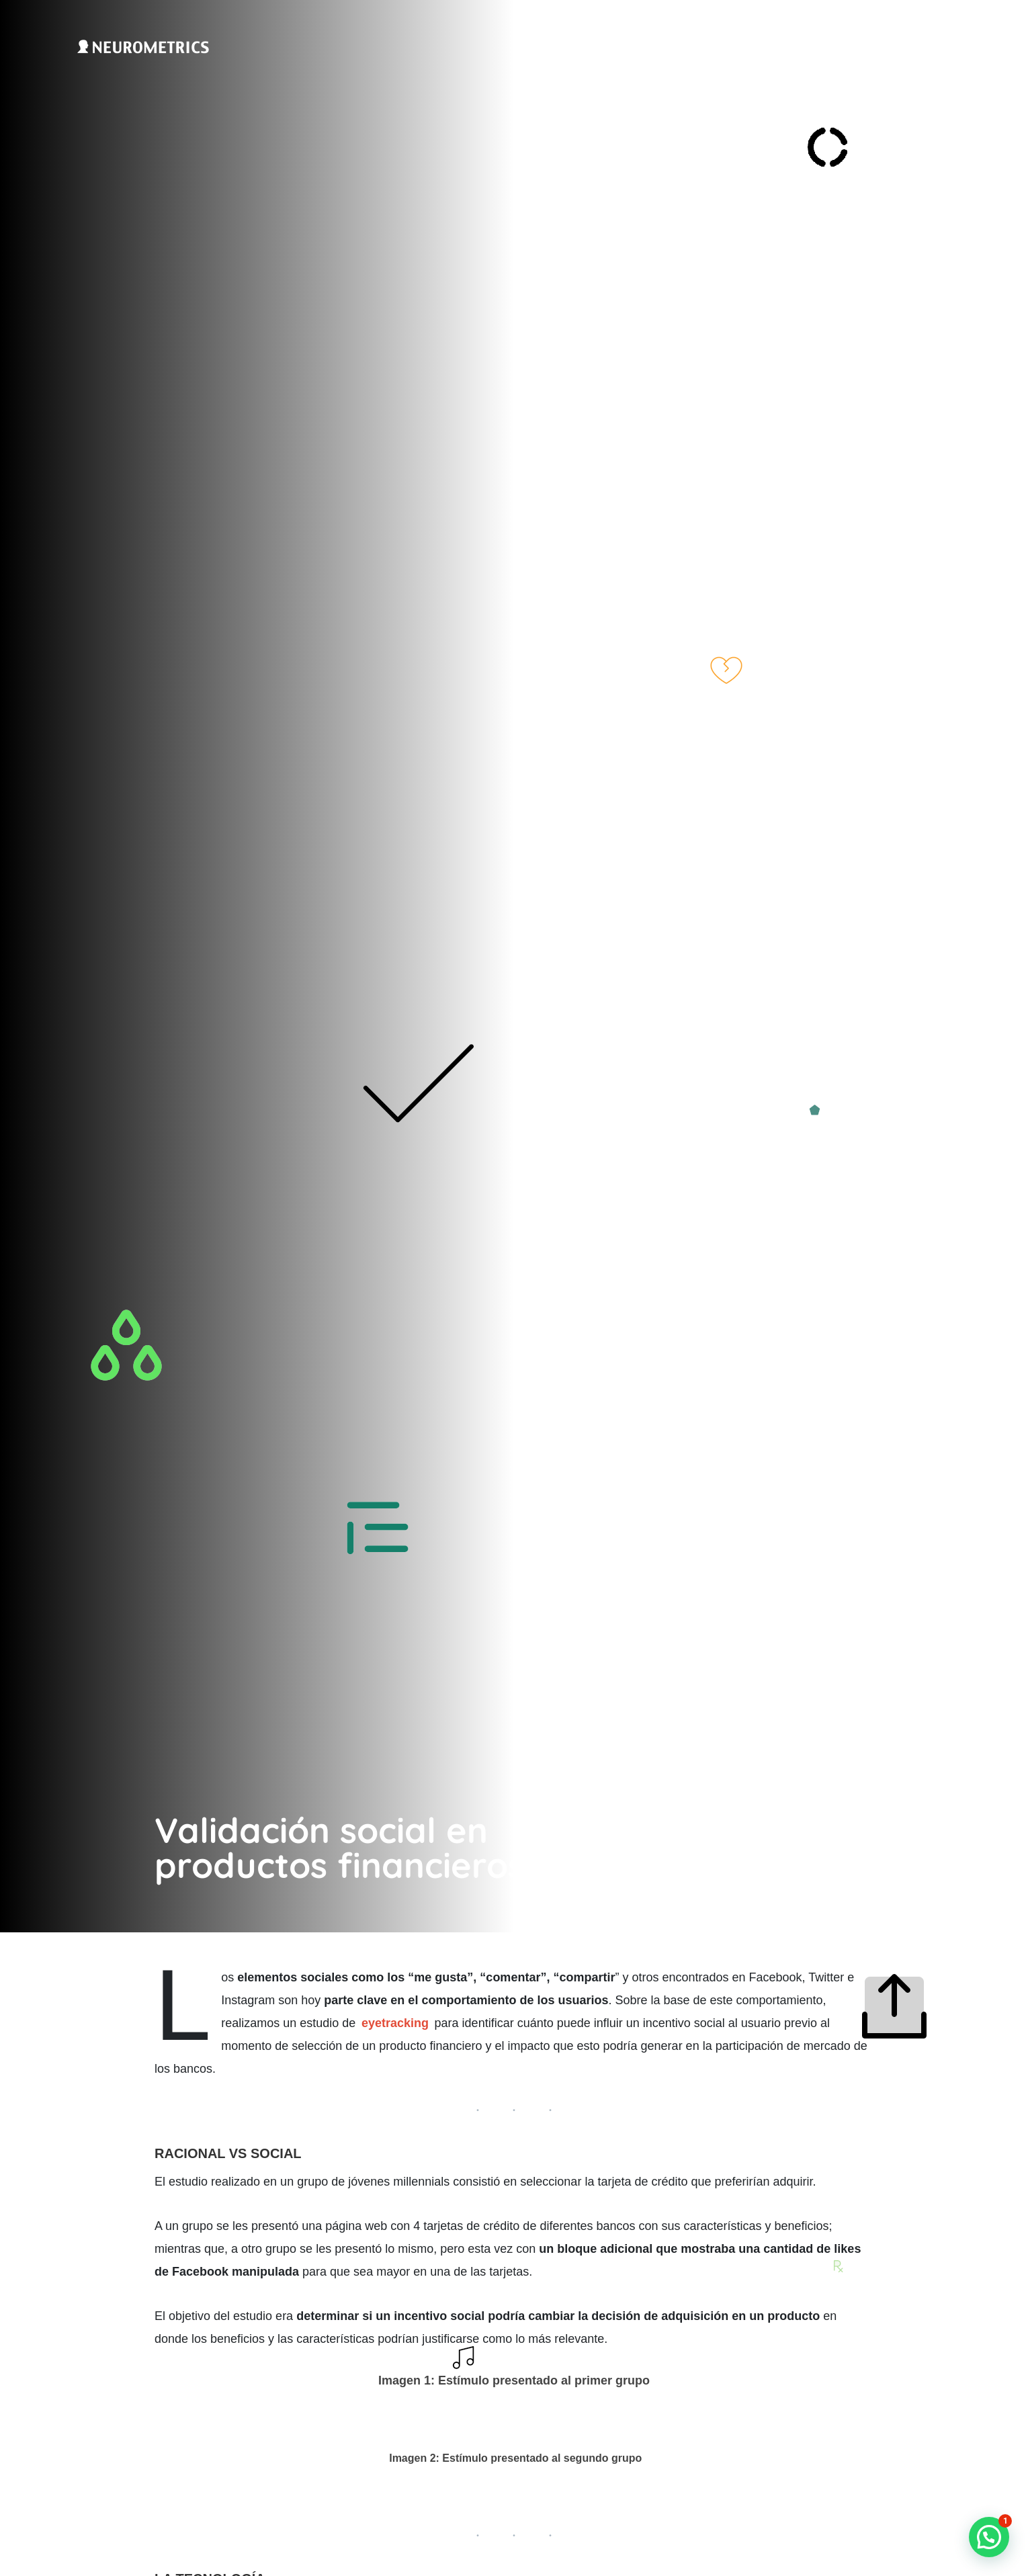 The height and width of the screenshot is (2576, 1028). What do you see at coordinates (828, 147) in the screenshot?
I see `loading or processing in progress` at bounding box center [828, 147].